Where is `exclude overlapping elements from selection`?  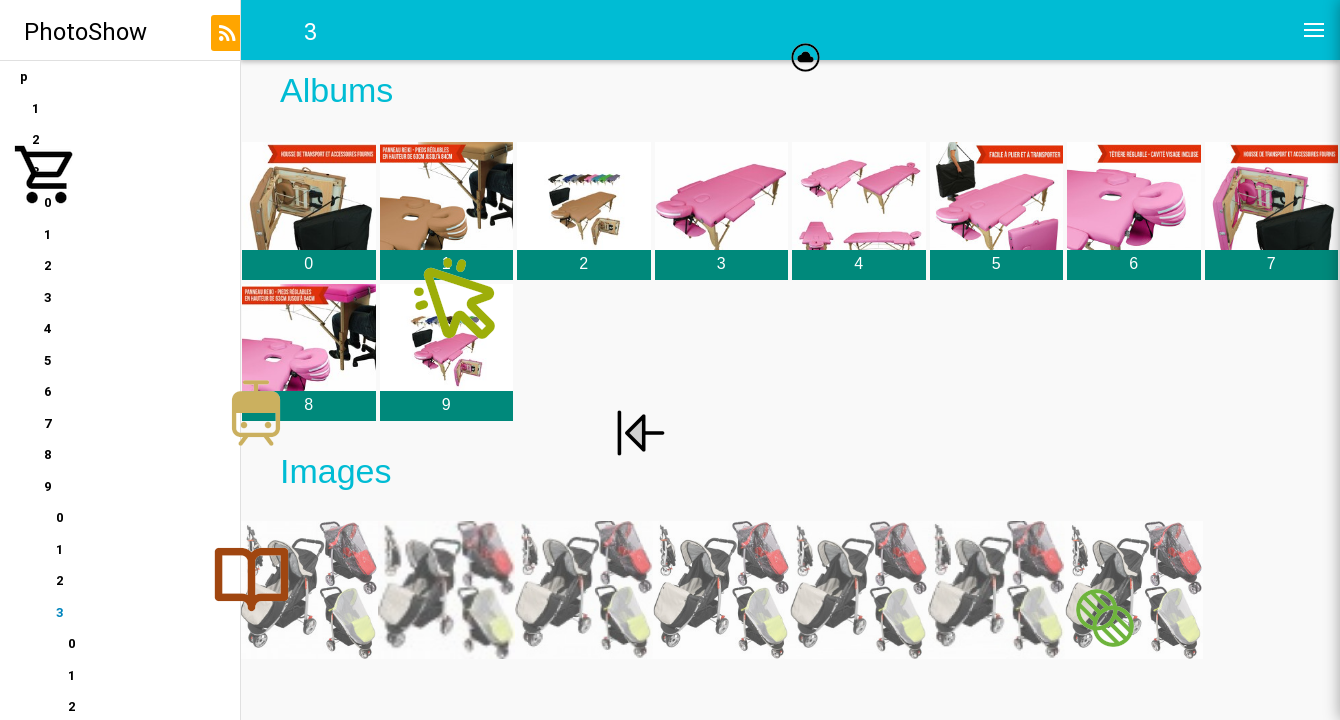
exclude overlapping elements from selection is located at coordinates (1105, 618).